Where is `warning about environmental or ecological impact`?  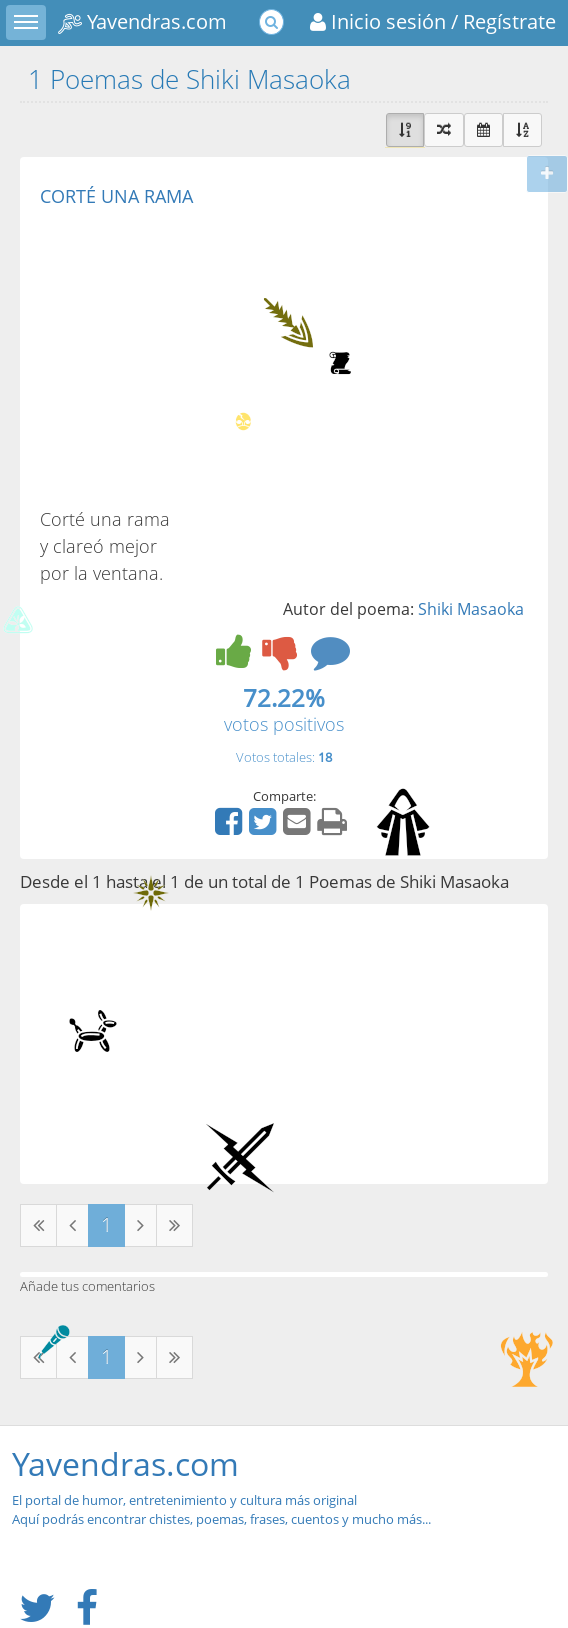
warning about environmental or ecological impact is located at coordinates (18, 621).